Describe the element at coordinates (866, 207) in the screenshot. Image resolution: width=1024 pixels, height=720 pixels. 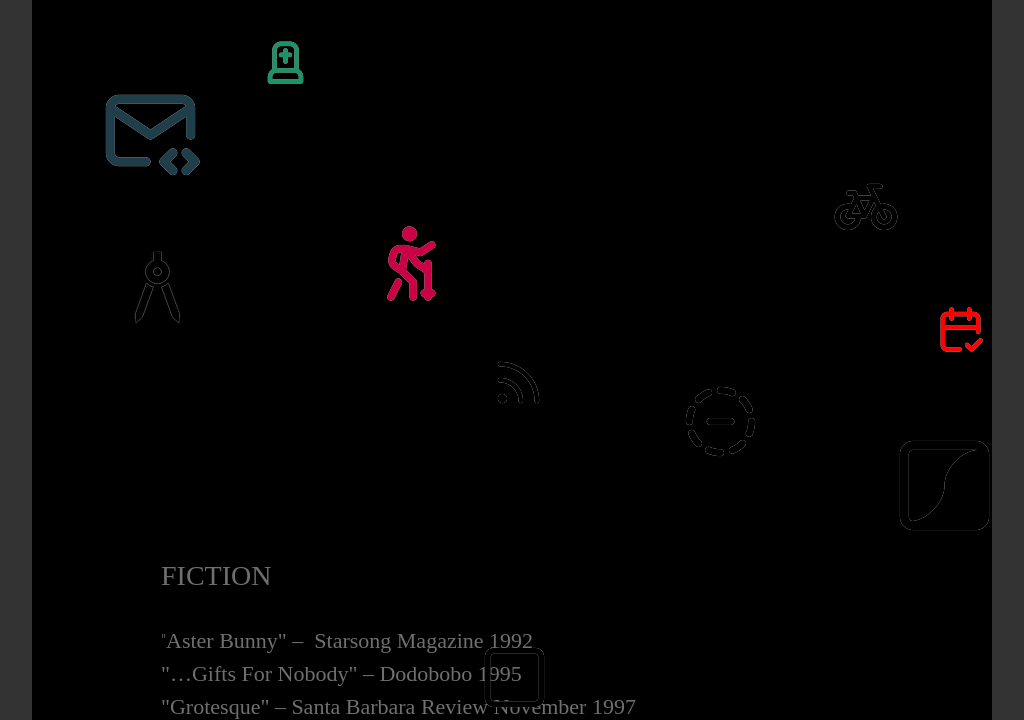
I see `access bike rental or cycling options` at that location.